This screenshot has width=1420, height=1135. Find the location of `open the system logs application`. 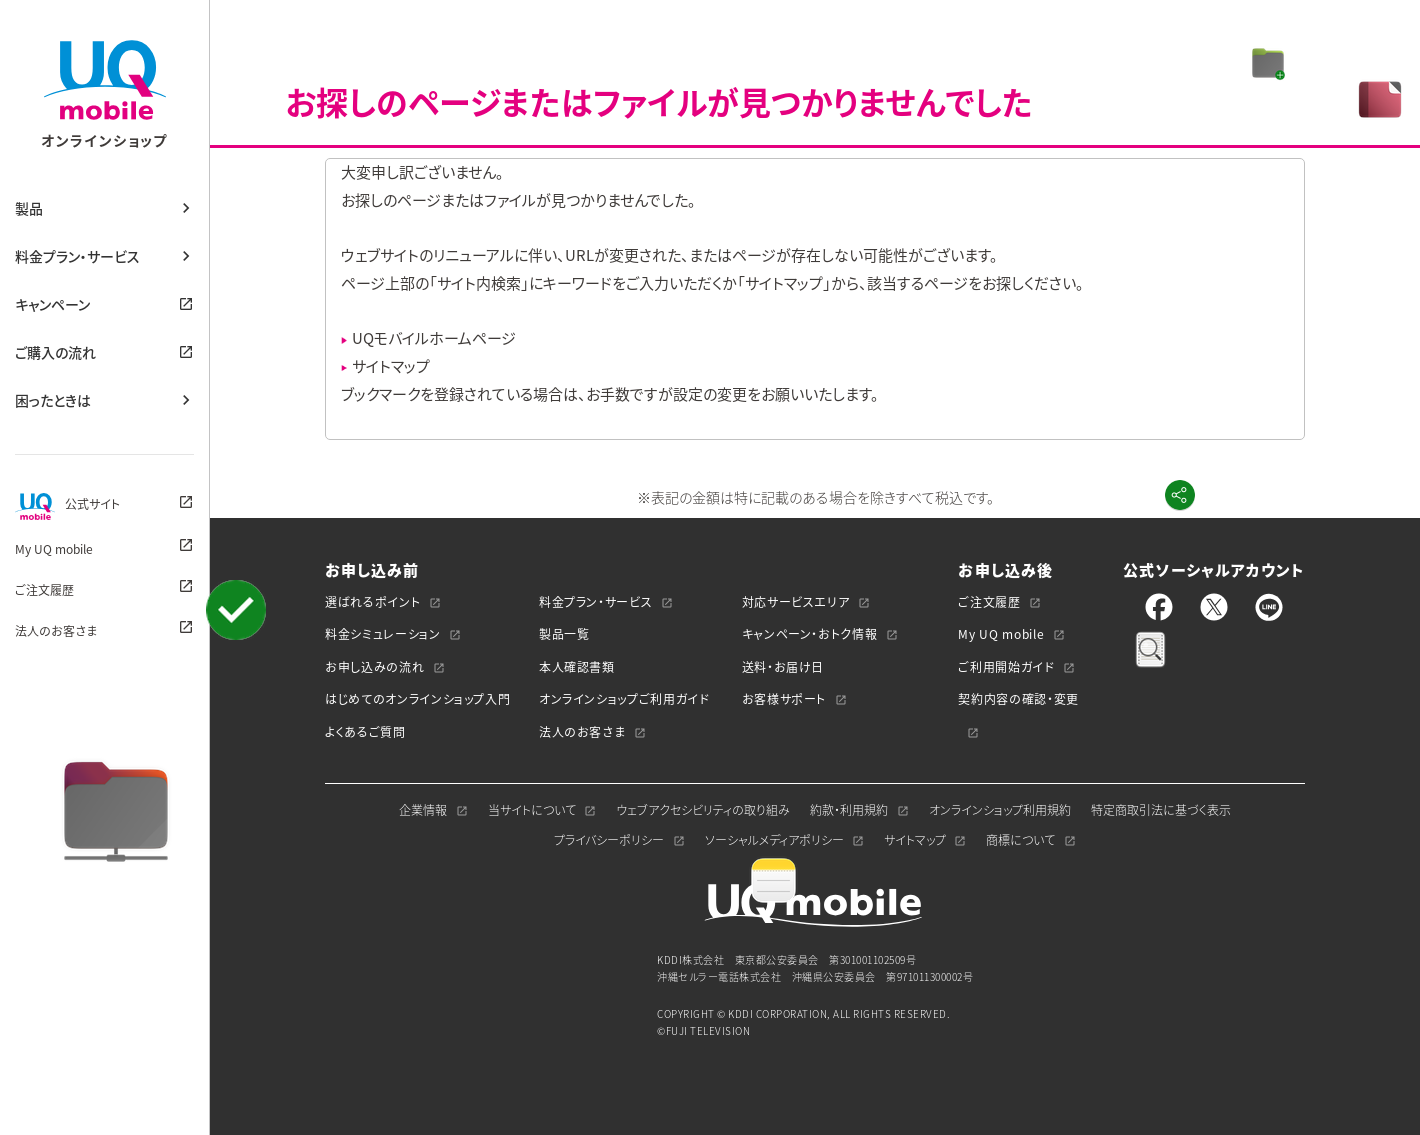

open the system logs application is located at coordinates (1150, 649).